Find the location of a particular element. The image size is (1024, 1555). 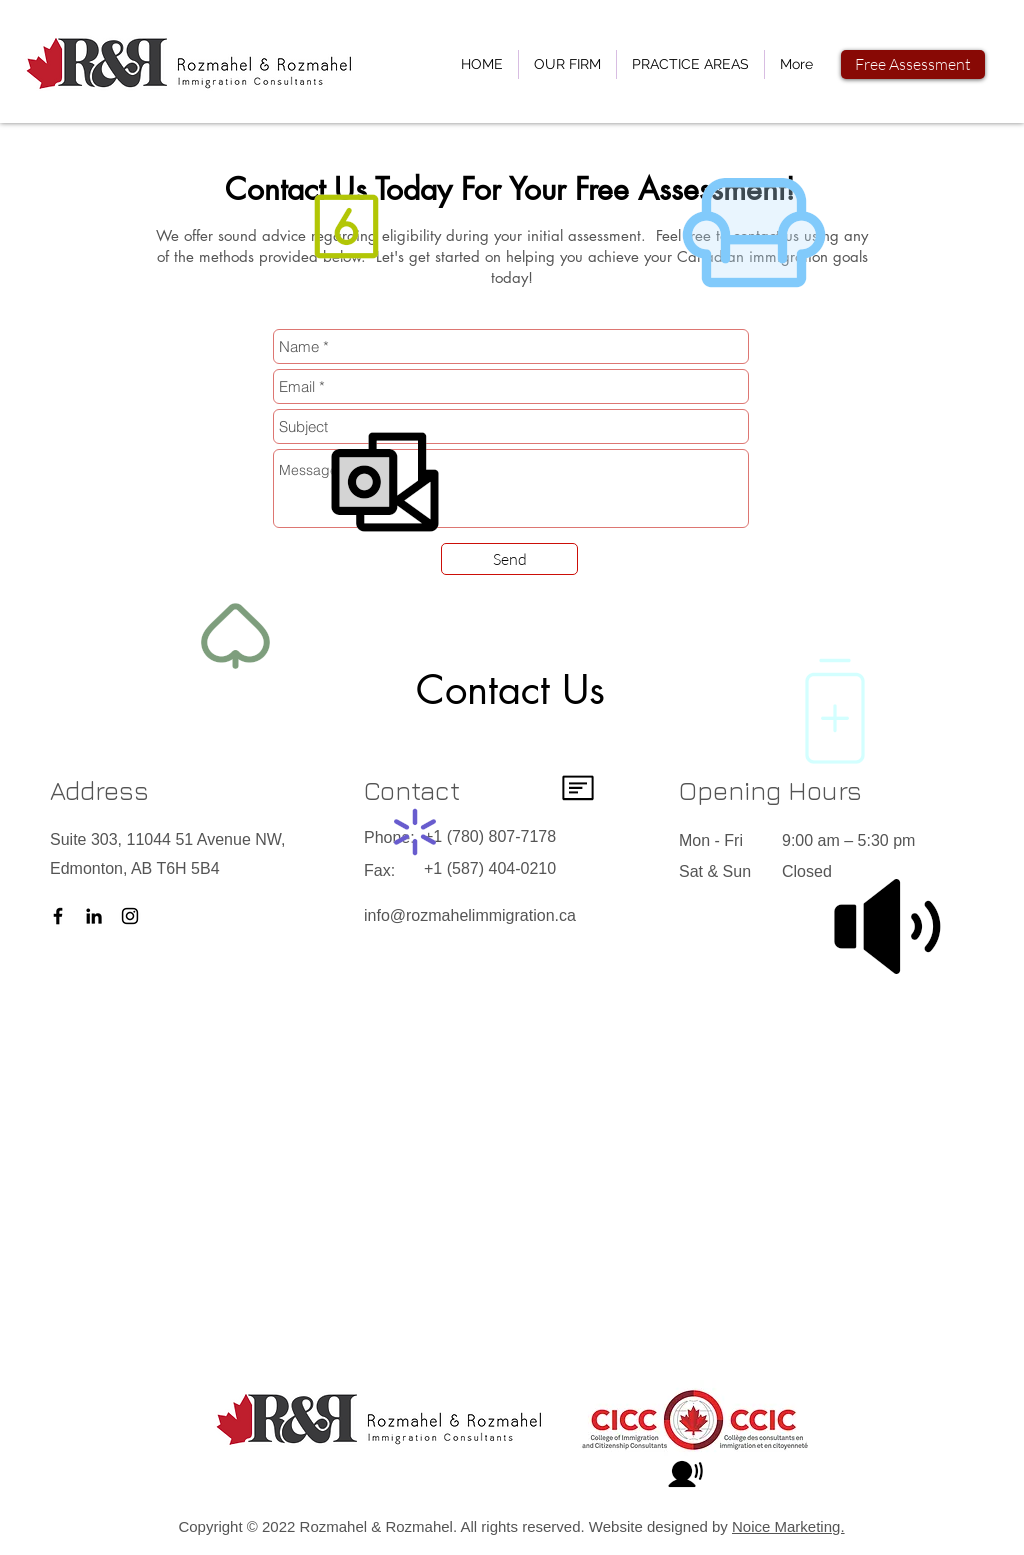

walmart app or website link is located at coordinates (415, 832).